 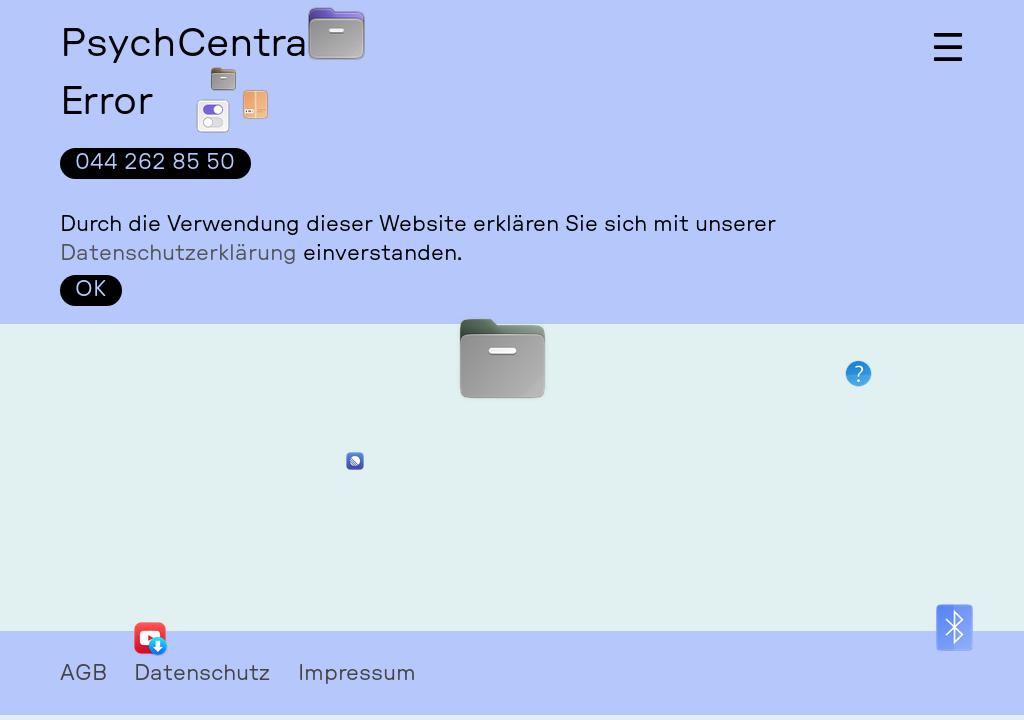 I want to click on open the file manager application, so click(x=223, y=78).